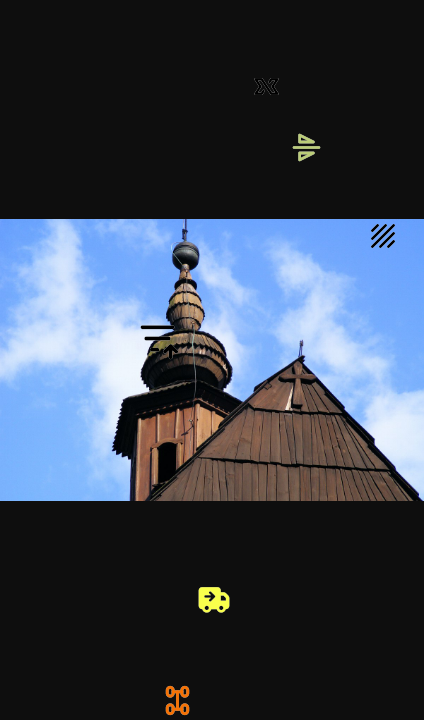 This screenshot has width=424, height=720. What do you see at coordinates (383, 236) in the screenshot?
I see `change background style or pattern` at bounding box center [383, 236].